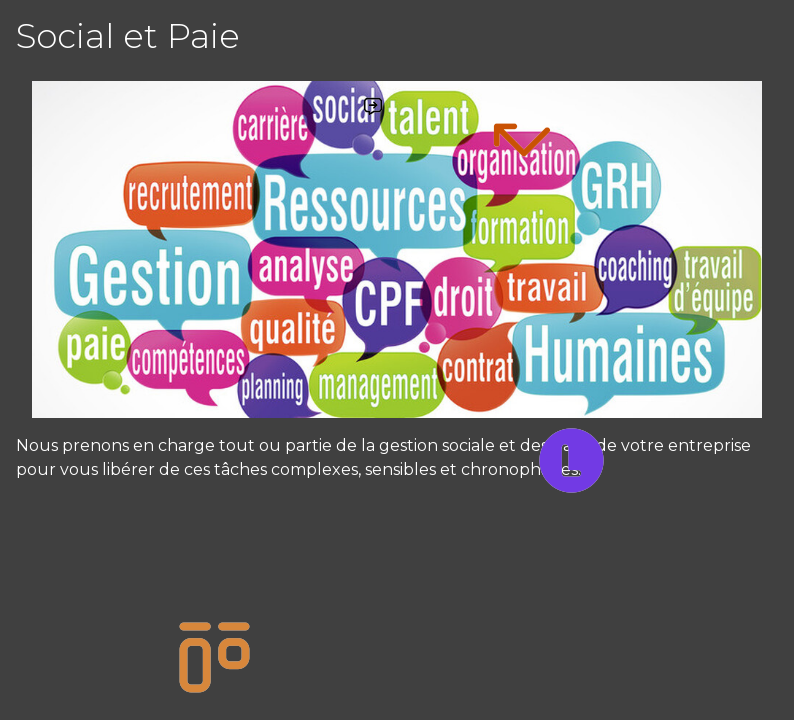 Image resolution: width=794 pixels, height=720 pixels. What do you see at coordinates (571, 460) in the screenshot?
I see `indicates an item or category labeled "L"` at bounding box center [571, 460].